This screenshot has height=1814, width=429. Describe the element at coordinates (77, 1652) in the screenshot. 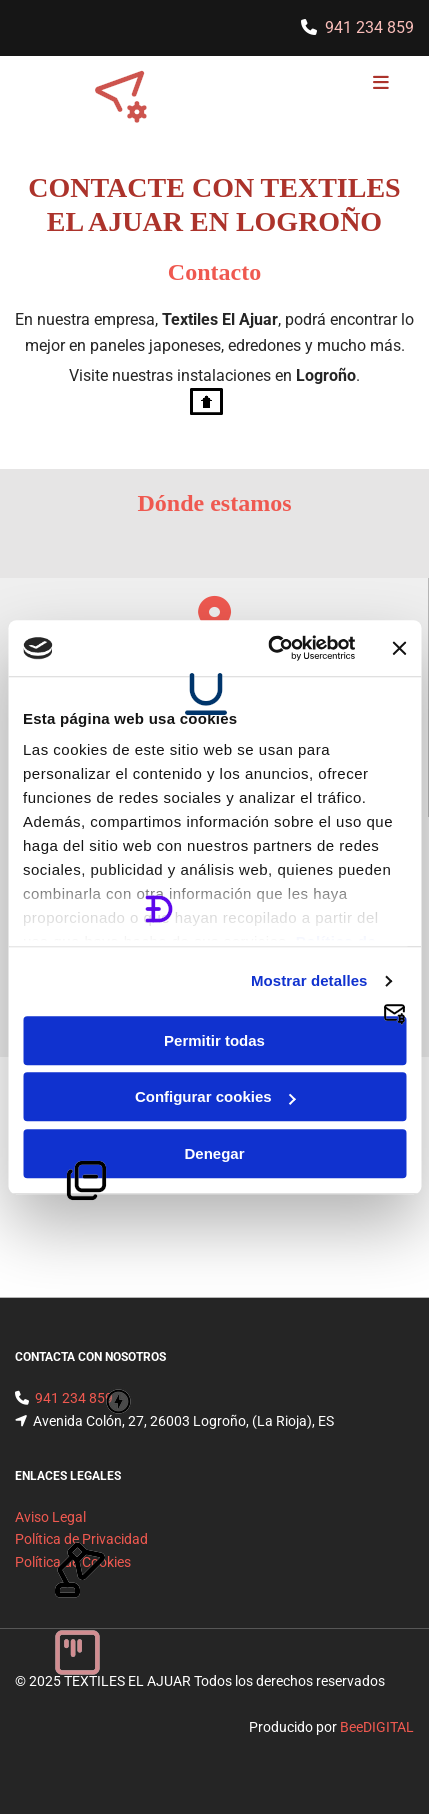

I see `align content to top-left corner` at that location.